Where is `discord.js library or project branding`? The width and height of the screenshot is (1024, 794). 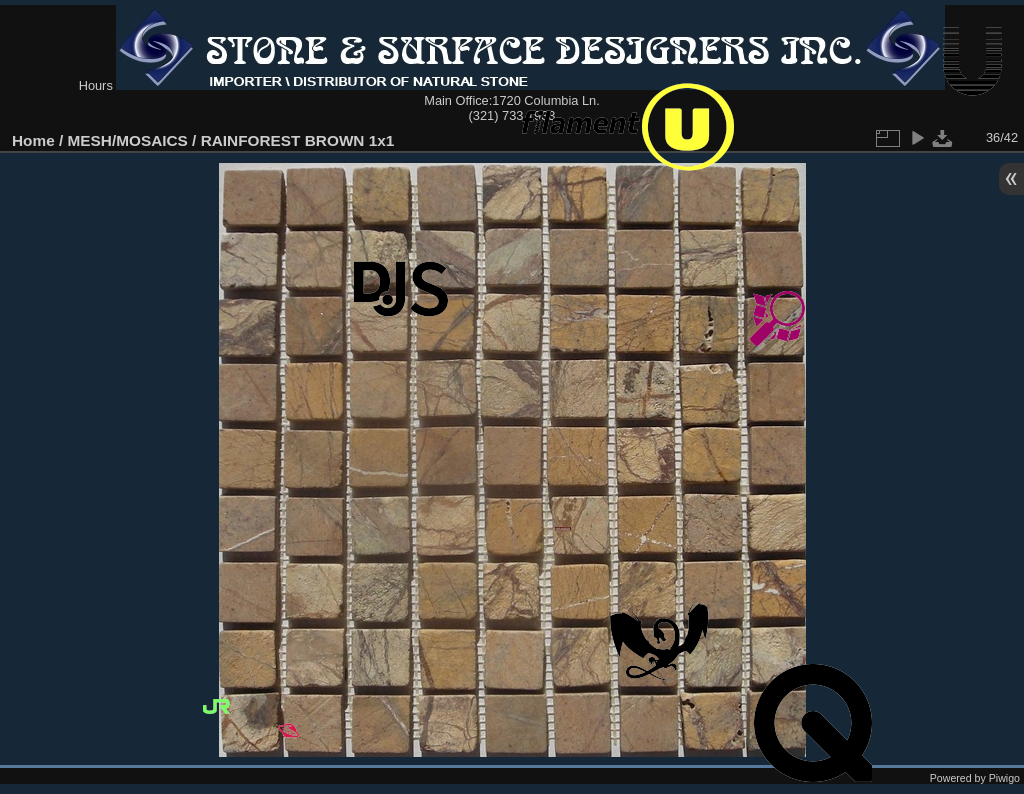 discord.js library or project branding is located at coordinates (401, 289).